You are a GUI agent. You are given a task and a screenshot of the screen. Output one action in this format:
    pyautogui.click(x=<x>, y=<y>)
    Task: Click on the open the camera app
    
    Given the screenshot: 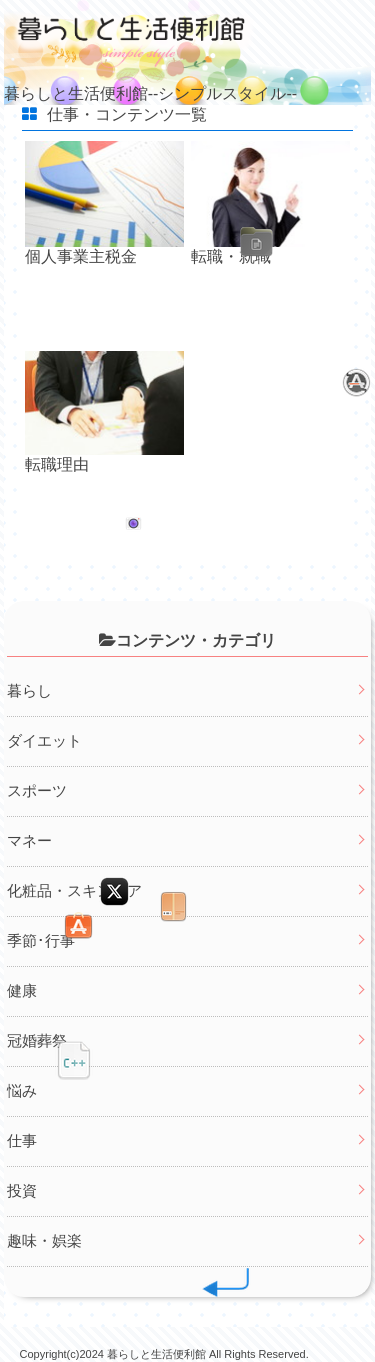 What is the action you would take?
    pyautogui.click(x=133, y=523)
    